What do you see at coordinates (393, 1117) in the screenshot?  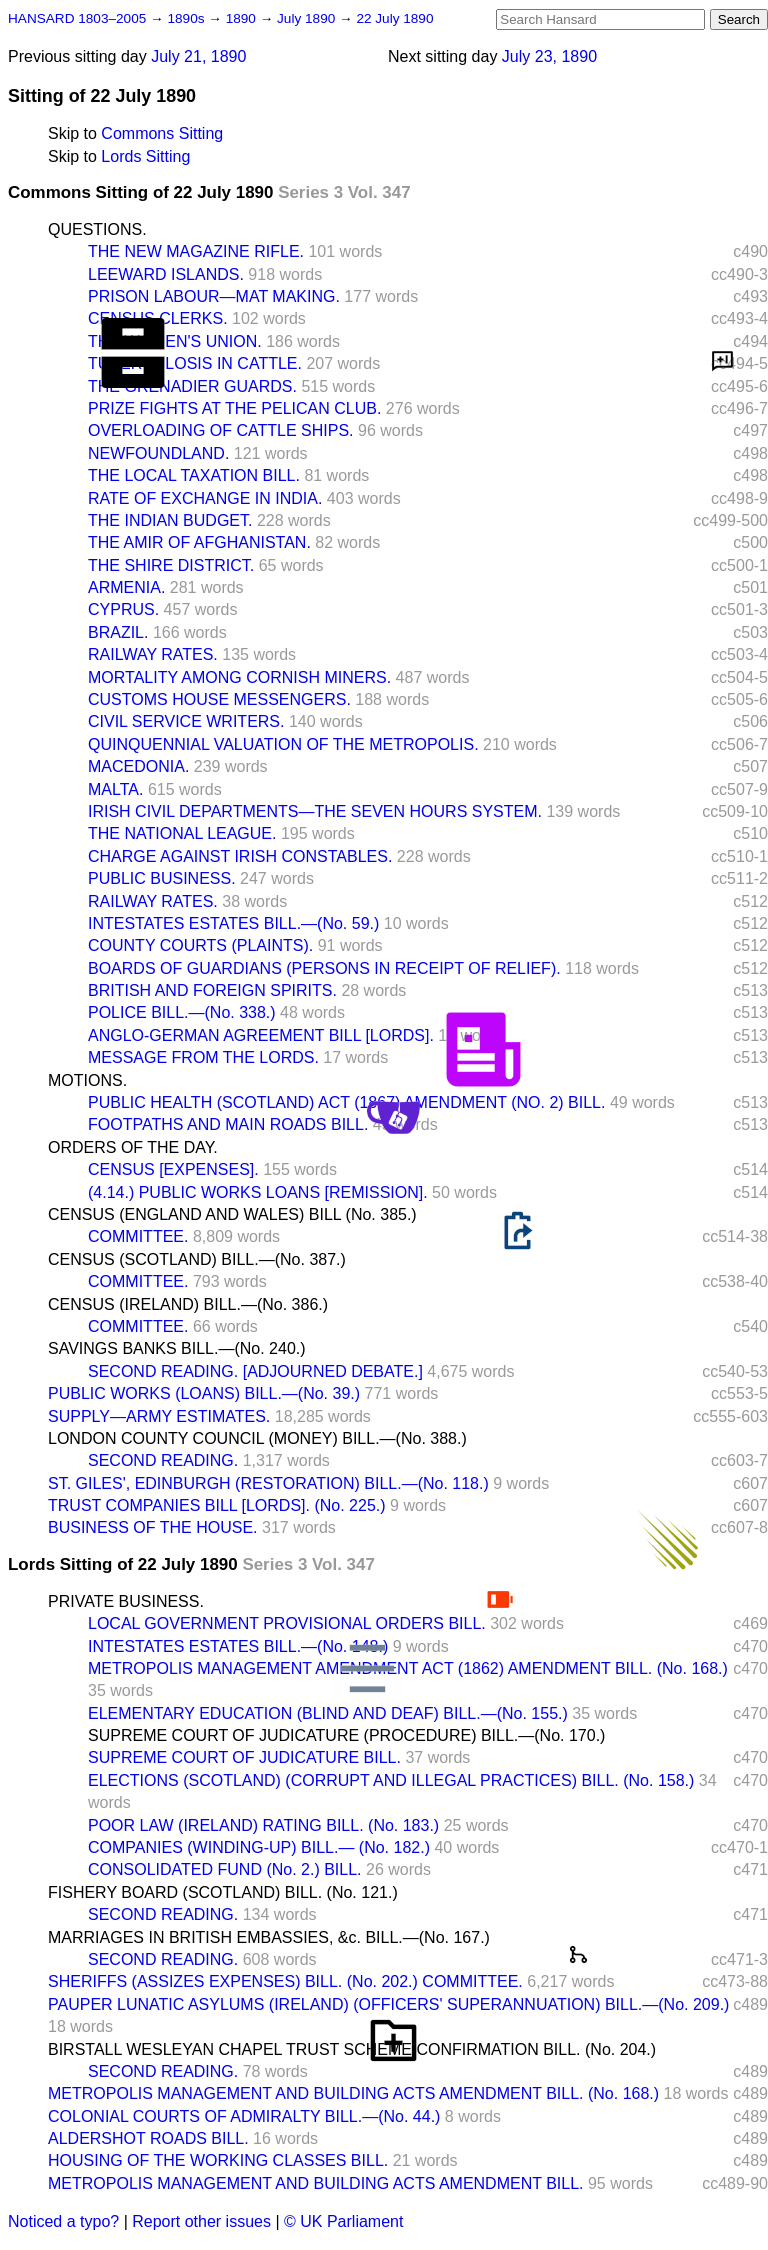 I see `open gitea git repository` at bounding box center [393, 1117].